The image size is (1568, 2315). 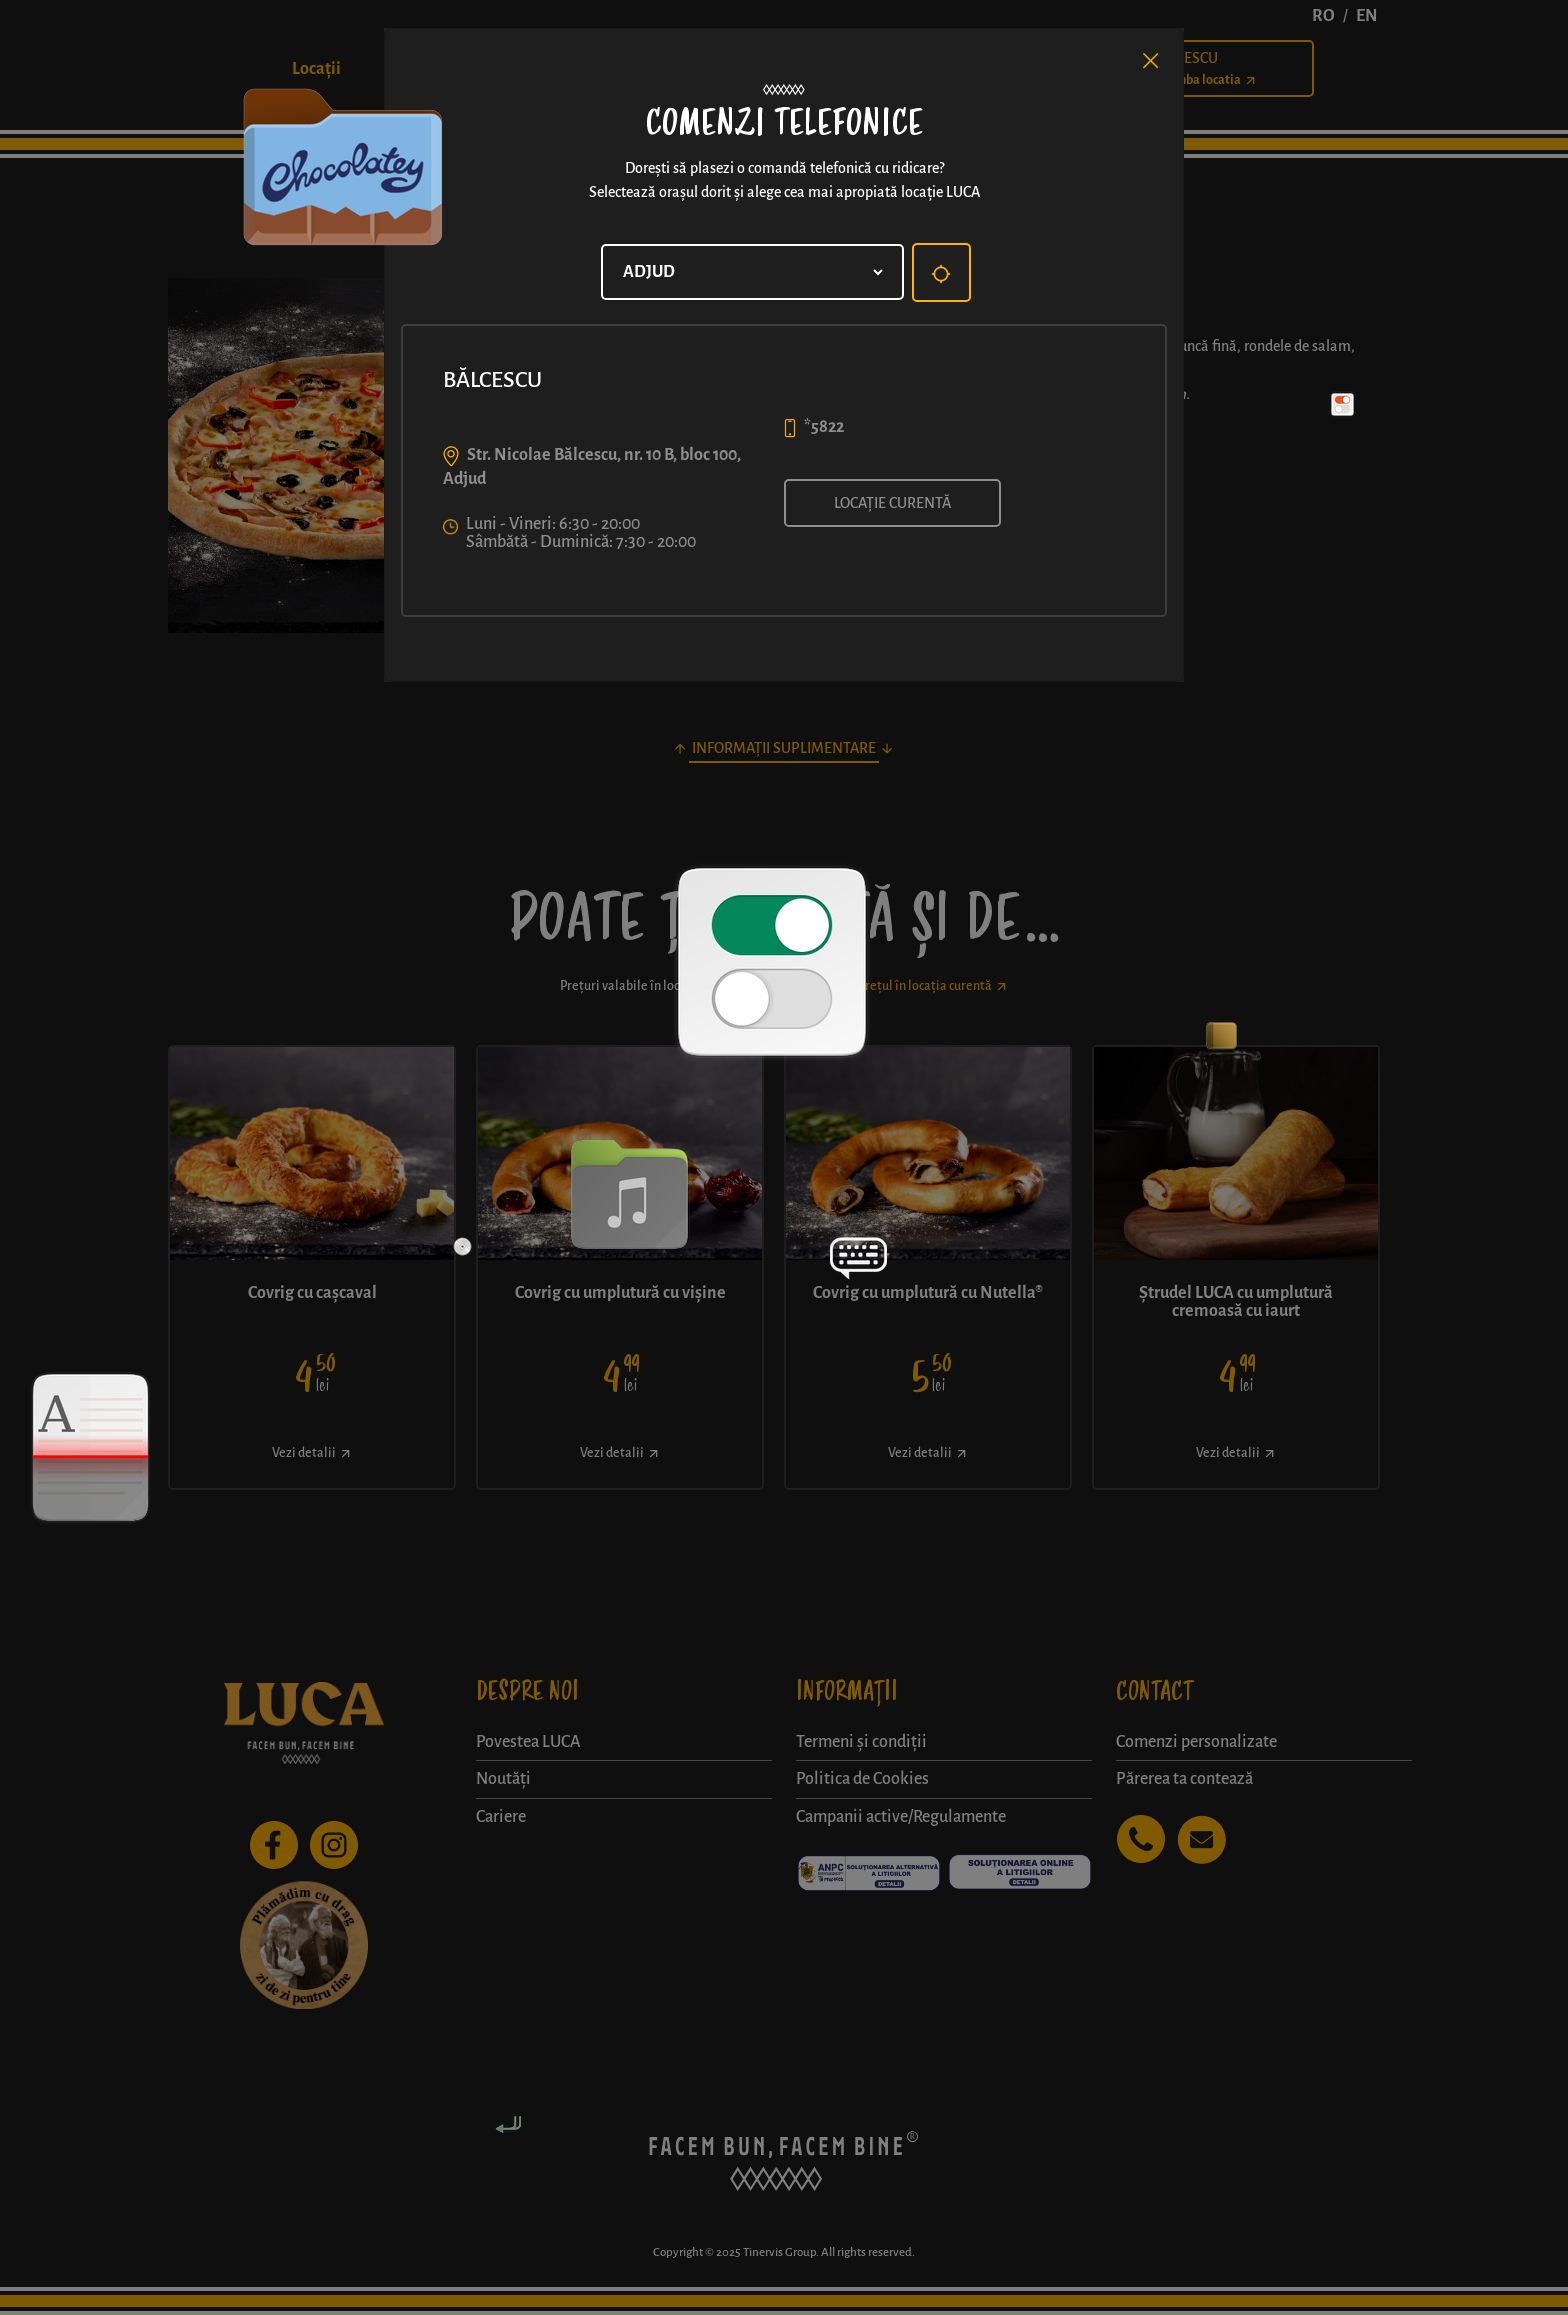 I want to click on open simple scan document scanner app, so click(x=90, y=1447).